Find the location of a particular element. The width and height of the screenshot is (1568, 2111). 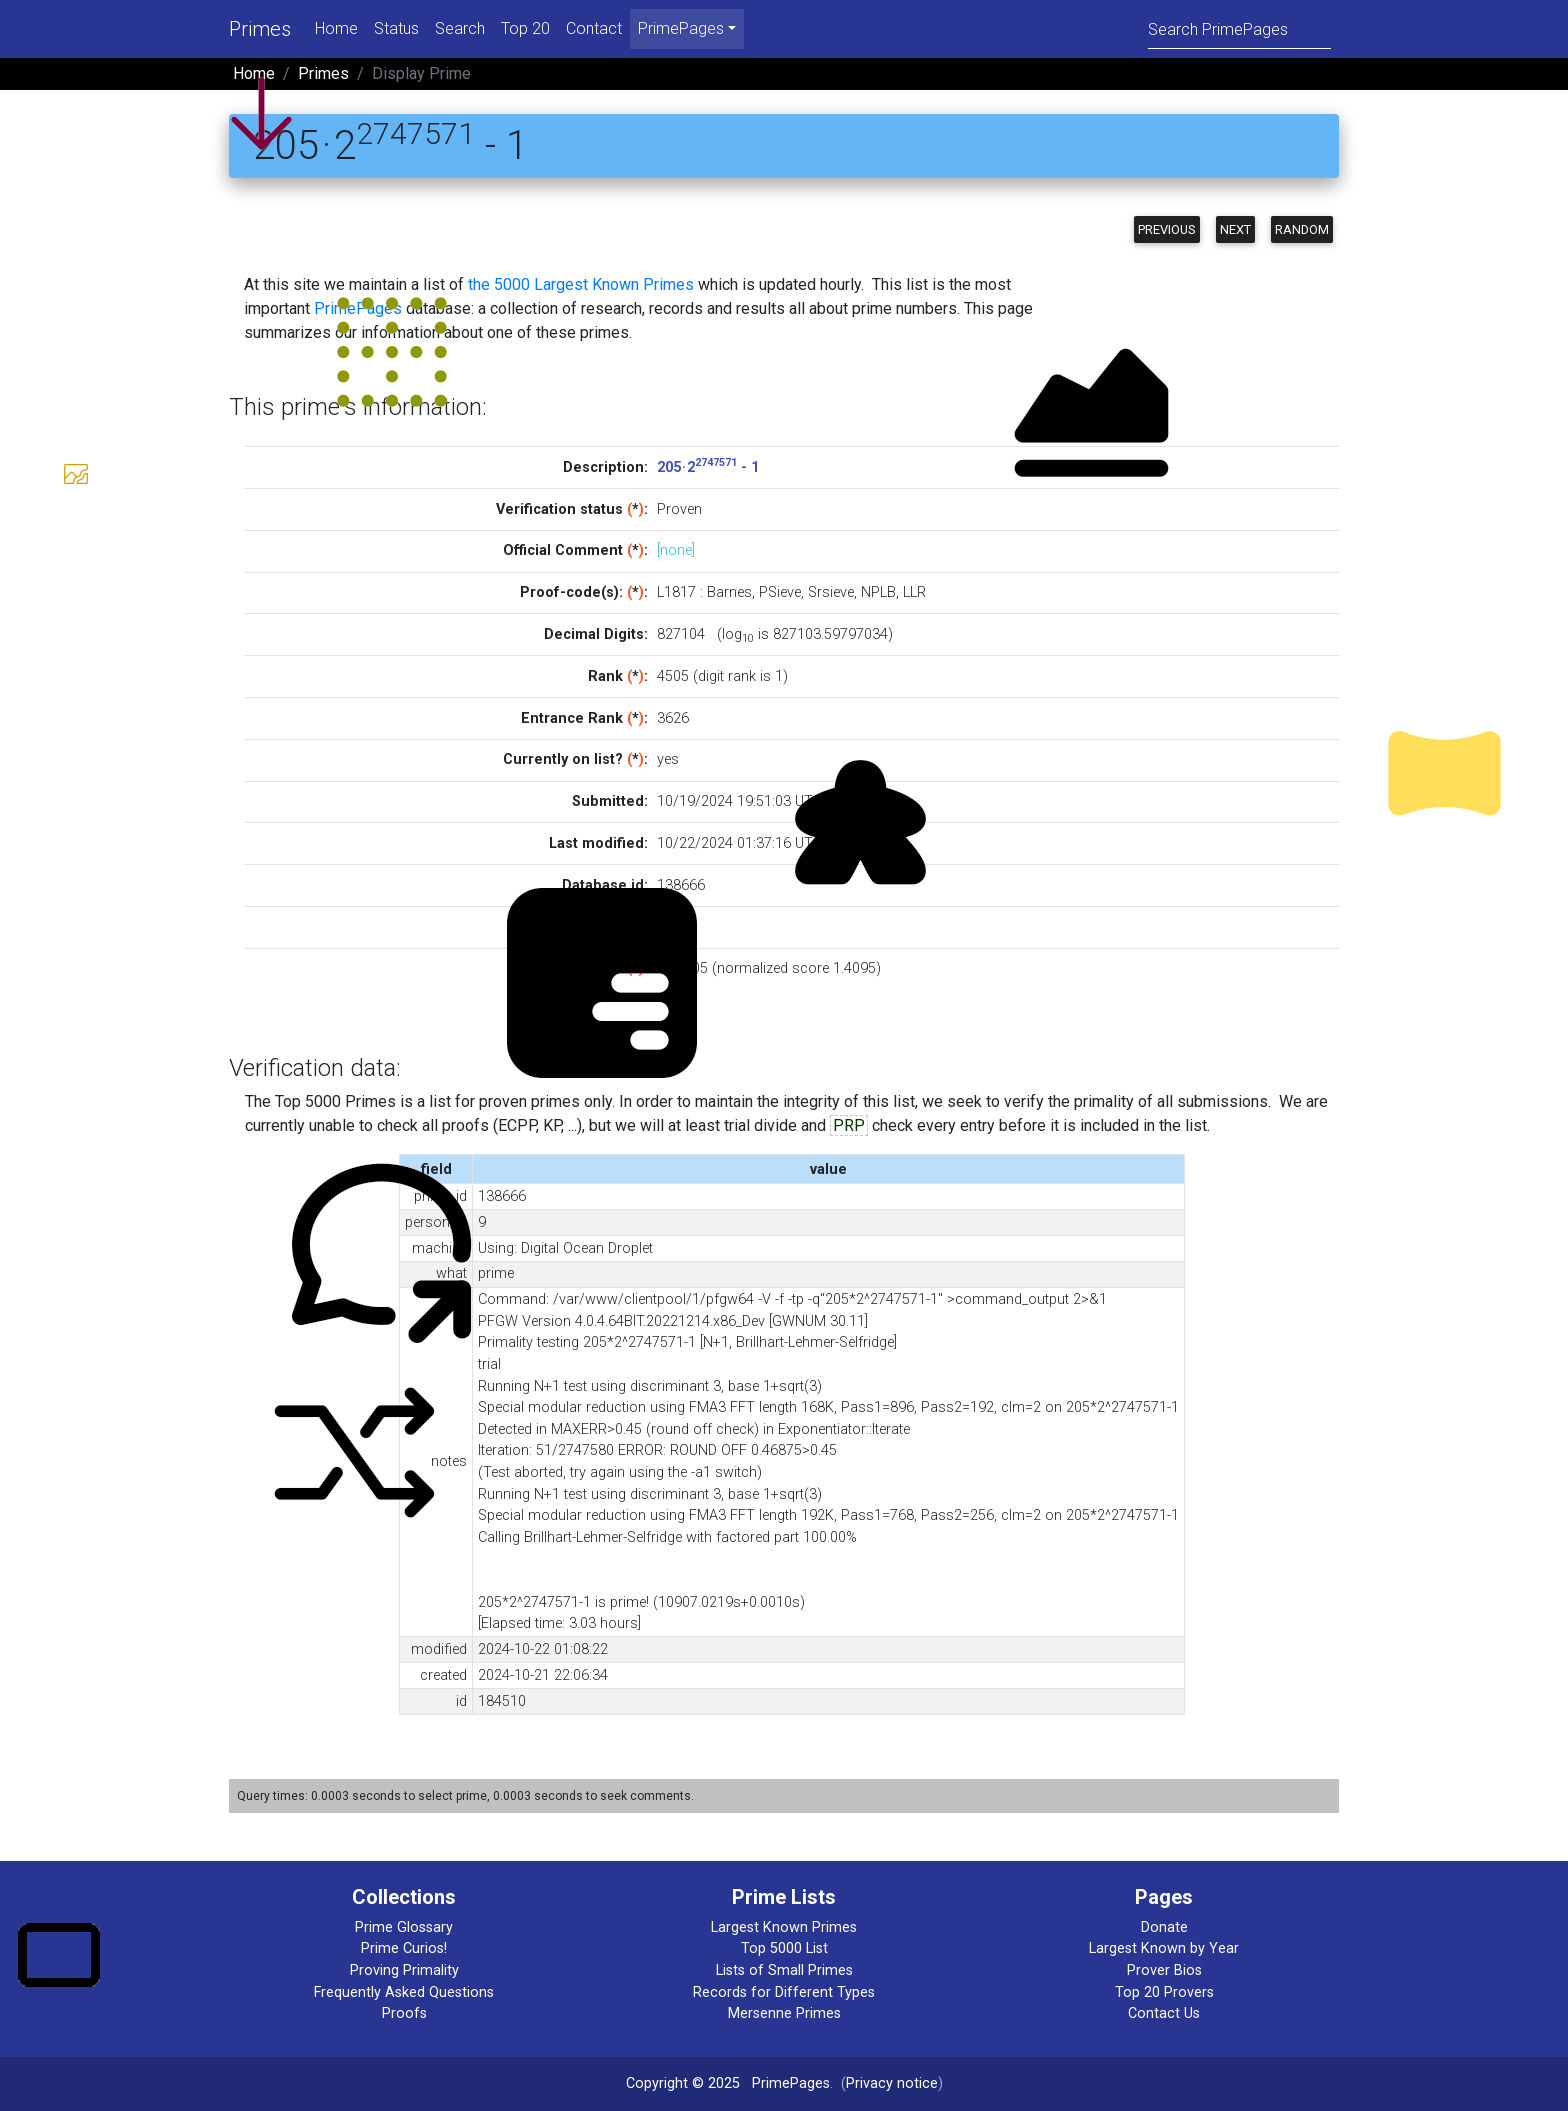

scroll down or view more content is located at coordinates (261, 113).